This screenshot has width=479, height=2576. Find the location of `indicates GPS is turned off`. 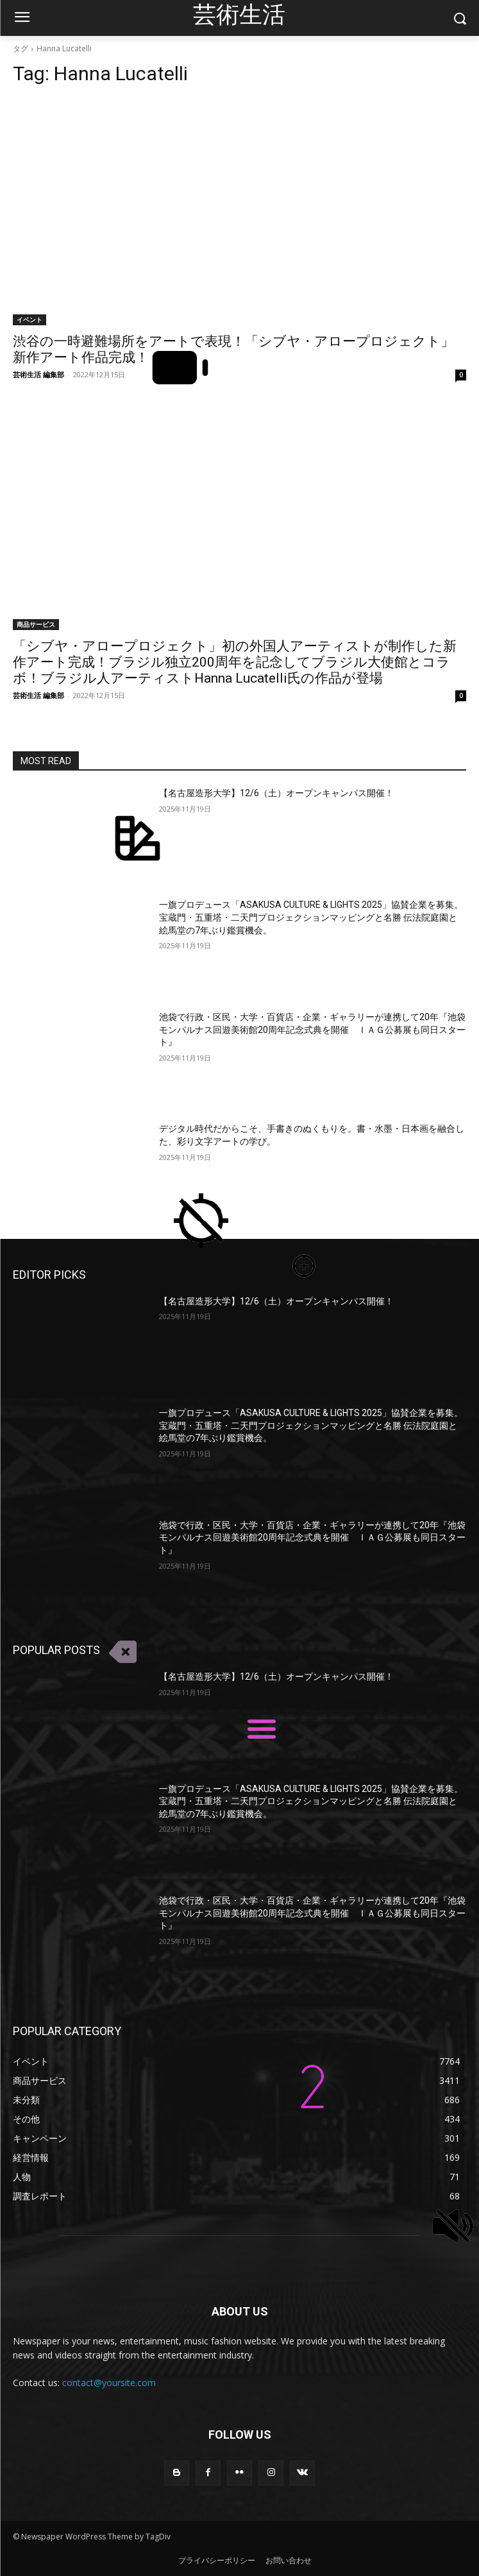

indicates GPS is turned off is located at coordinates (201, 1220).